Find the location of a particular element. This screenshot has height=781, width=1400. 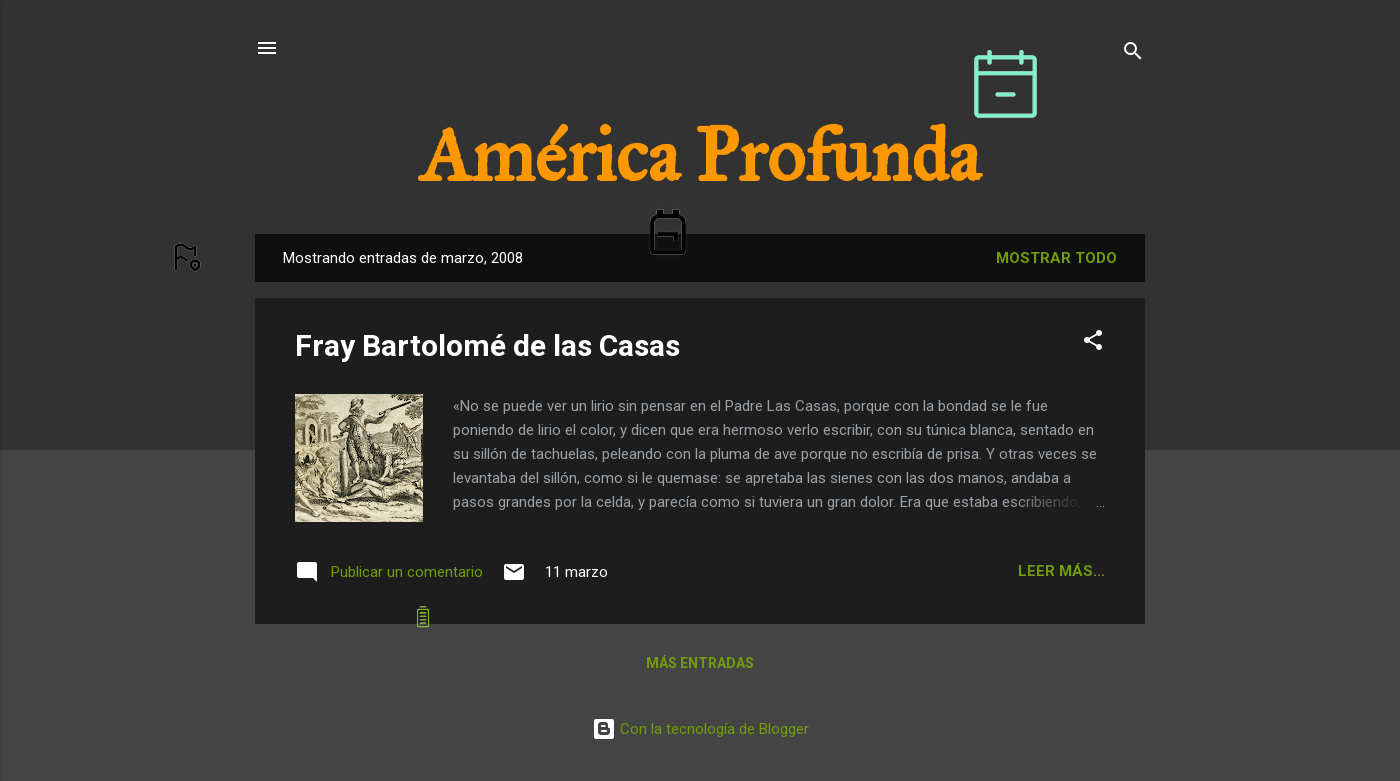

access your backpack or inventory is located at coordinates (668, 232).